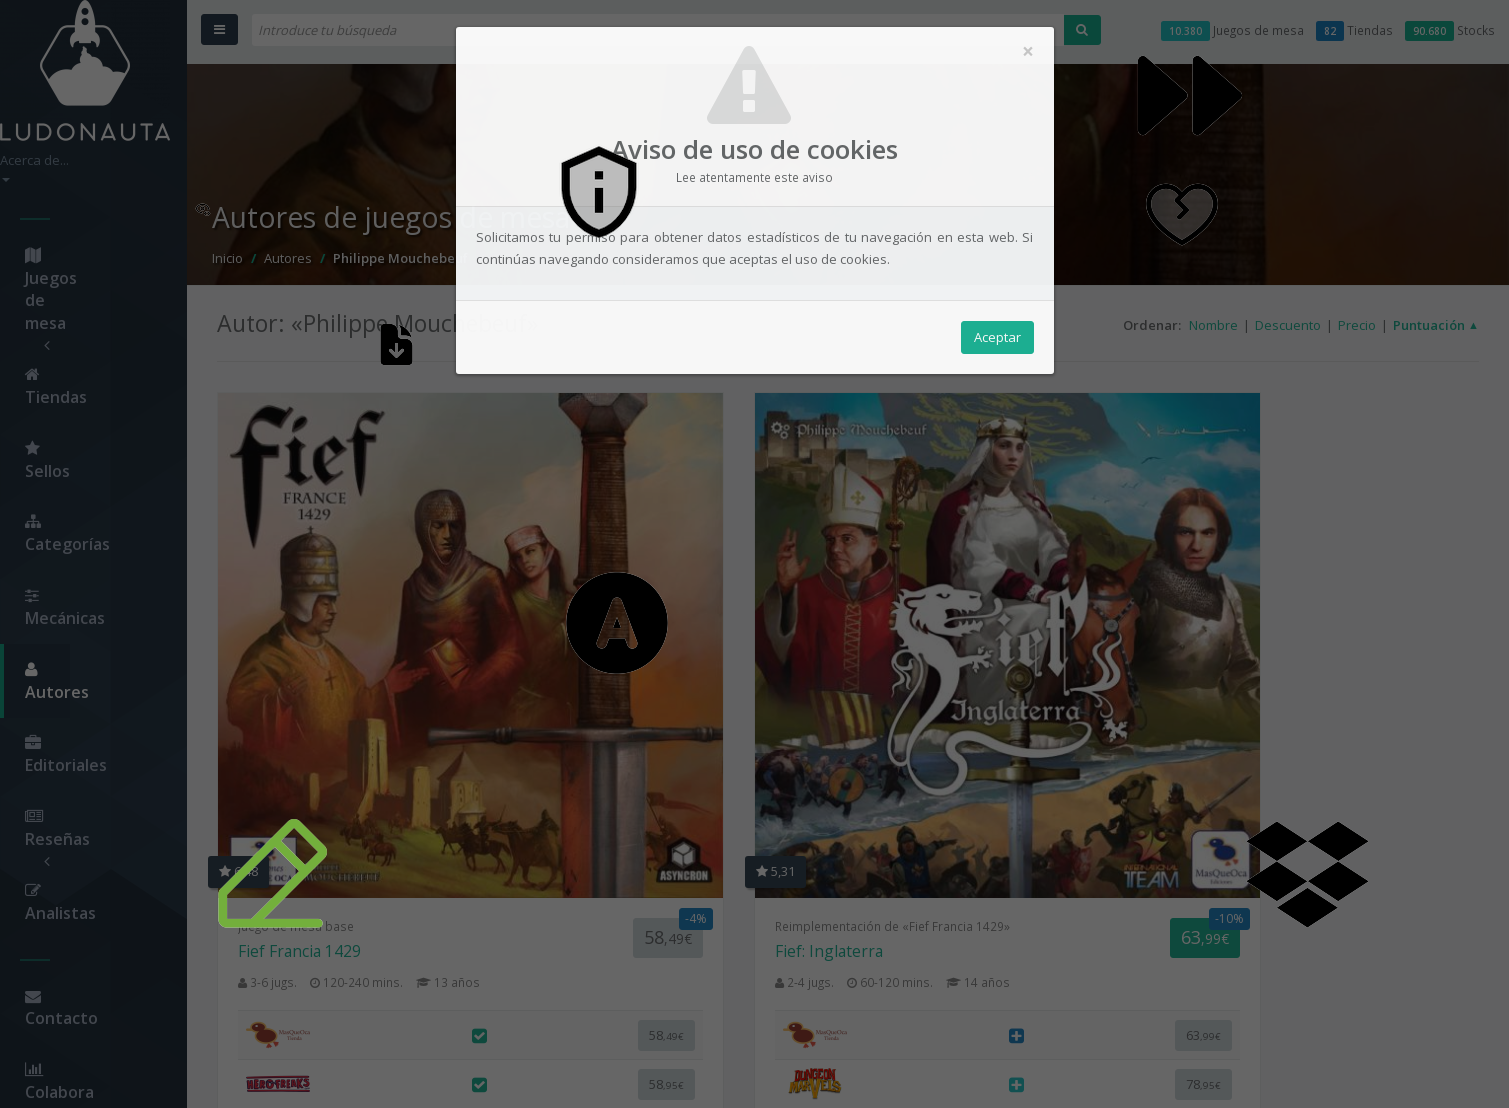 Image resolution: width=1509 pixels, height=1108 pixels. Describe the element at coordinates (202, 208) in the screenshot. I see `view source code or inspect element` at that location.